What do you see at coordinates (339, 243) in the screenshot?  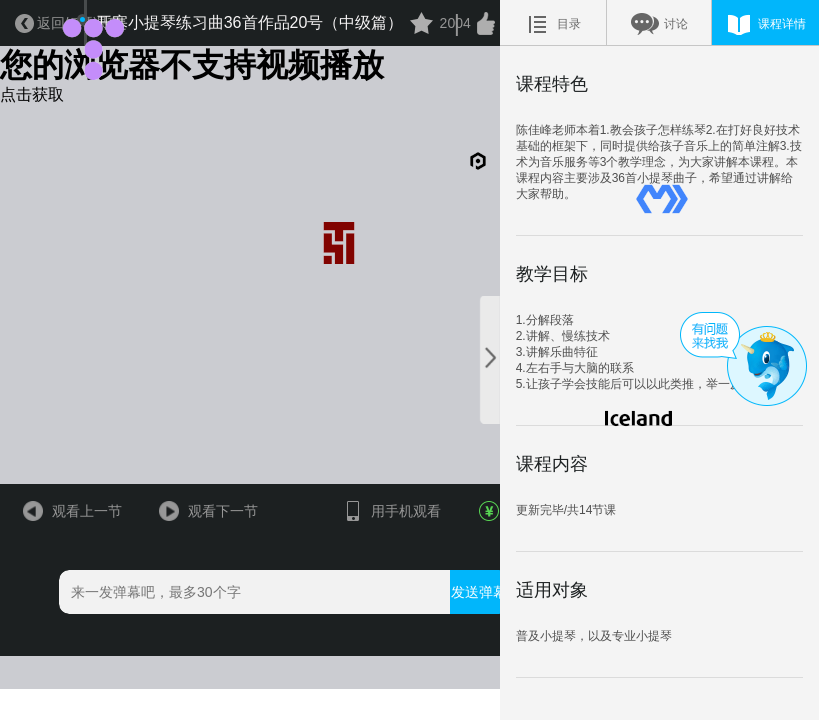 I see `open Google Cloud Composer console` at bounding box center [339, 243].